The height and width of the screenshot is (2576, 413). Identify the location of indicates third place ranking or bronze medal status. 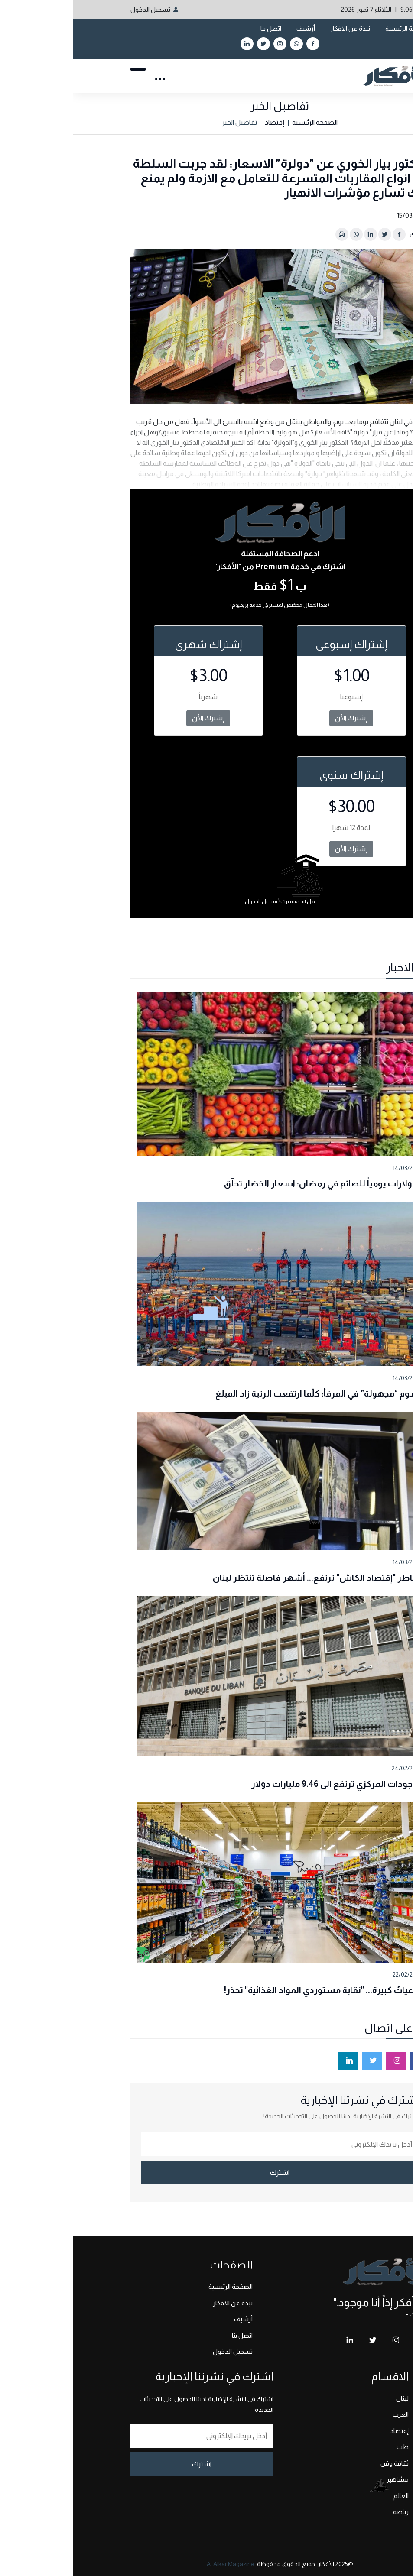
(211, 1302).